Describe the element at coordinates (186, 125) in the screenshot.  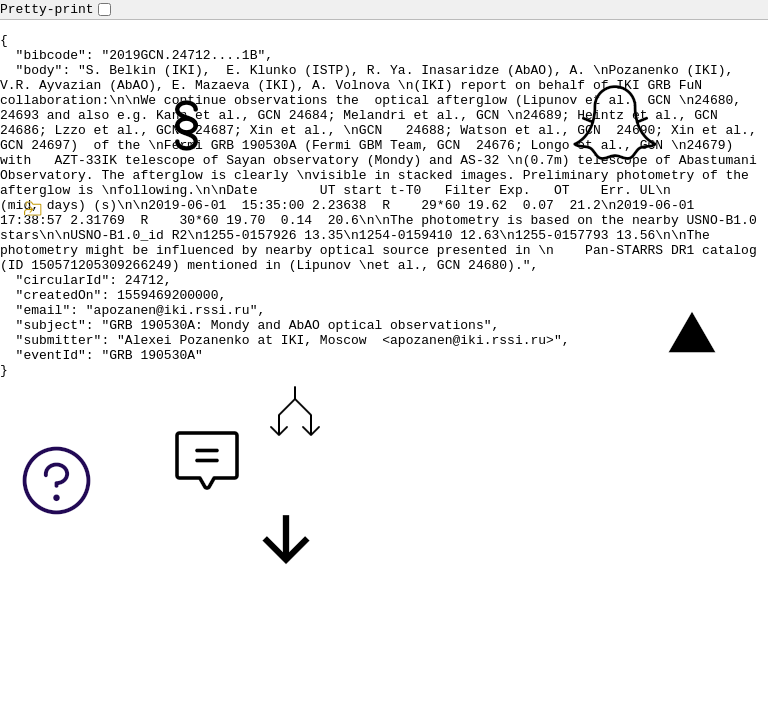
I see `indicates a section break or divider in a document` at that location.